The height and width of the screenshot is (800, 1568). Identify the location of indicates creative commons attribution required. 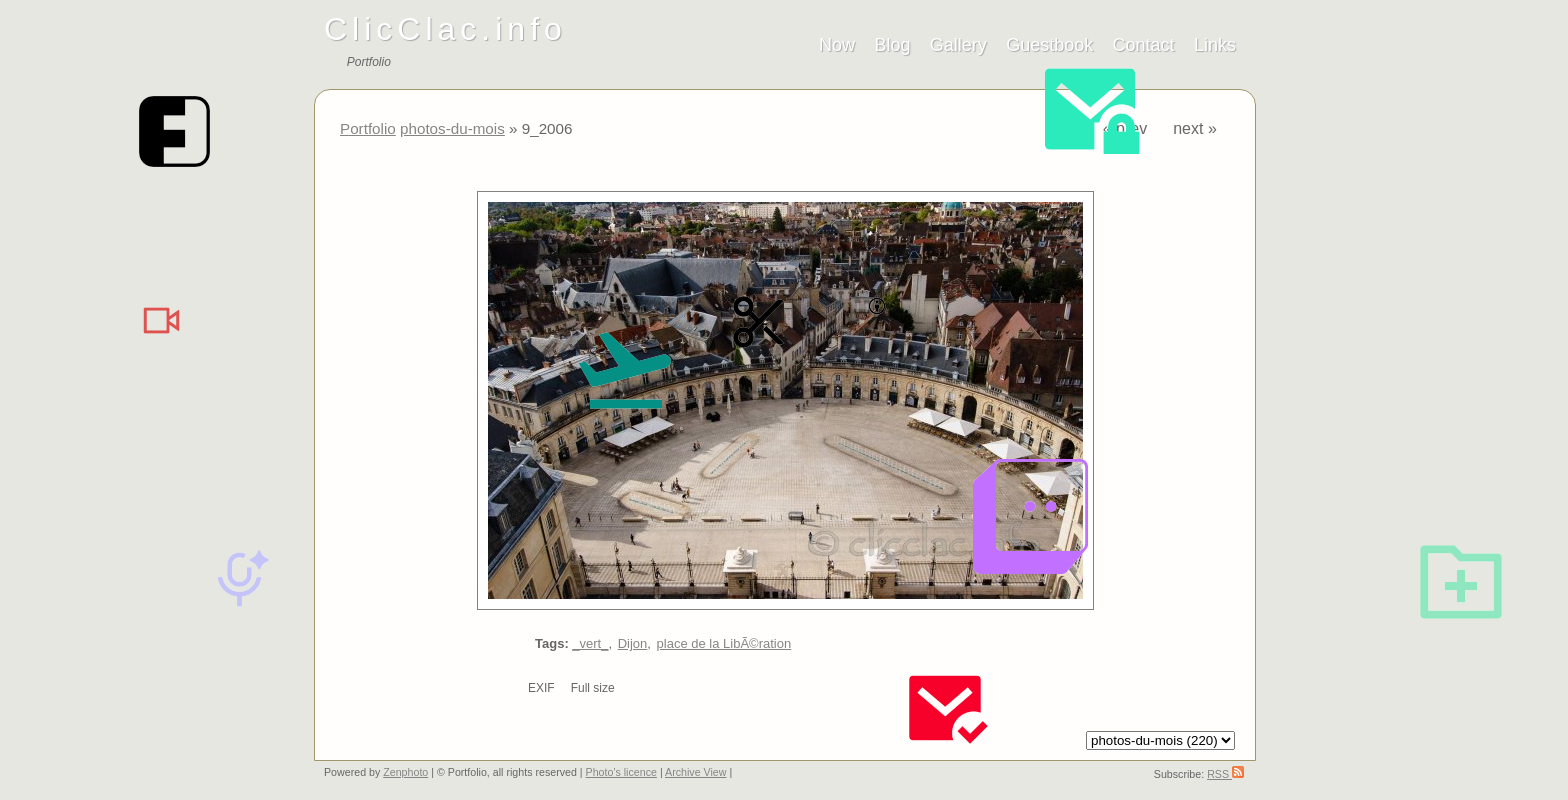
(877, 306).